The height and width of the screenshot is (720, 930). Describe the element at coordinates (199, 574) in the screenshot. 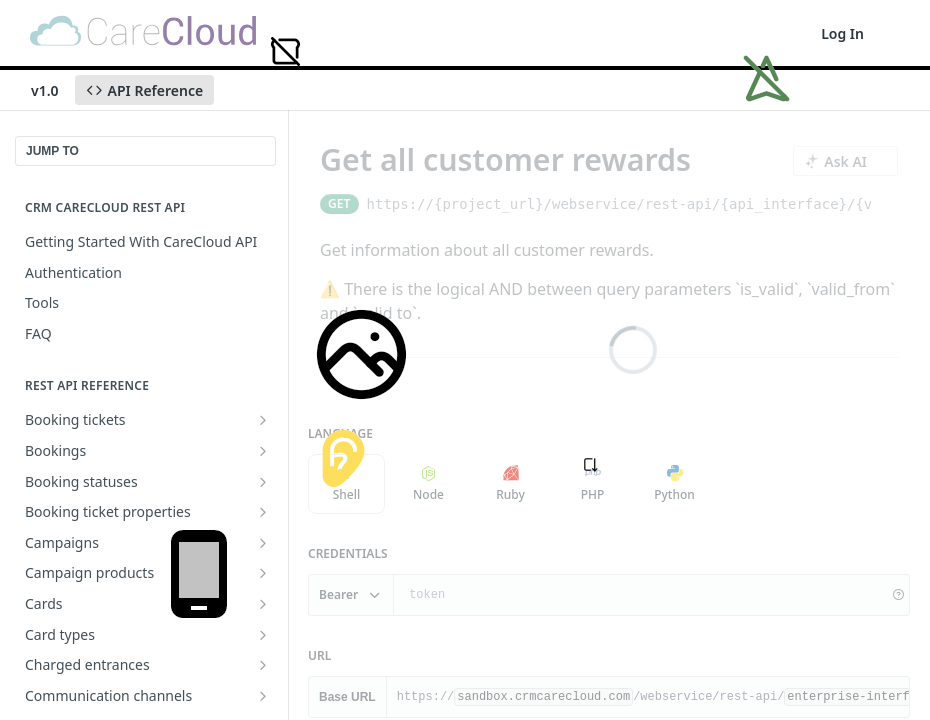

I see `indicates an android device` at that location.